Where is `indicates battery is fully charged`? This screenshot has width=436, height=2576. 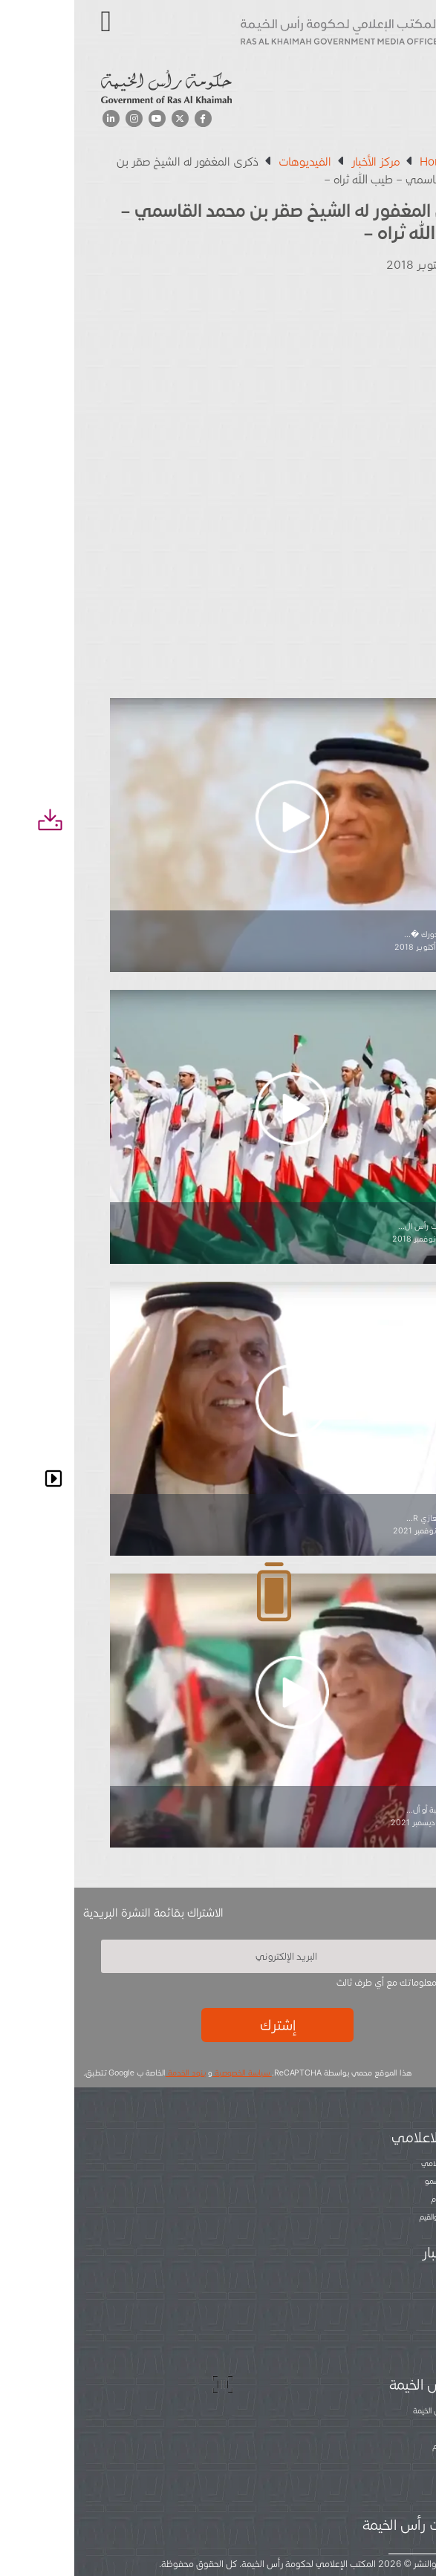
indicates battery is fully charged is located at coordinates (274, 1593).